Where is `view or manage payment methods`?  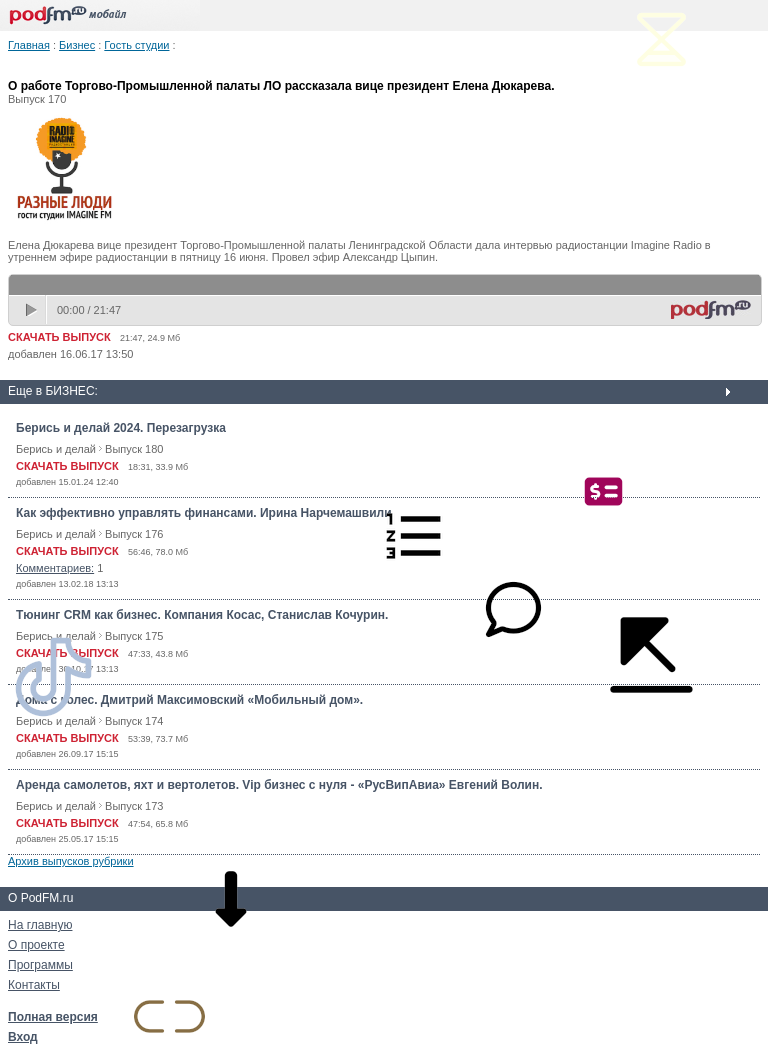 view or manage payment methods is located at coordinates (603, 491).